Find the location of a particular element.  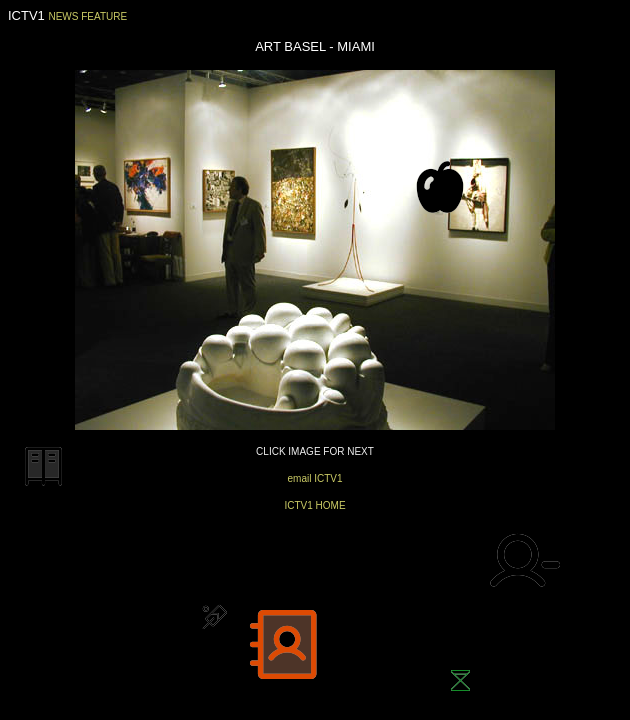

indicates high time remaining is located at coordinates (460, 680).